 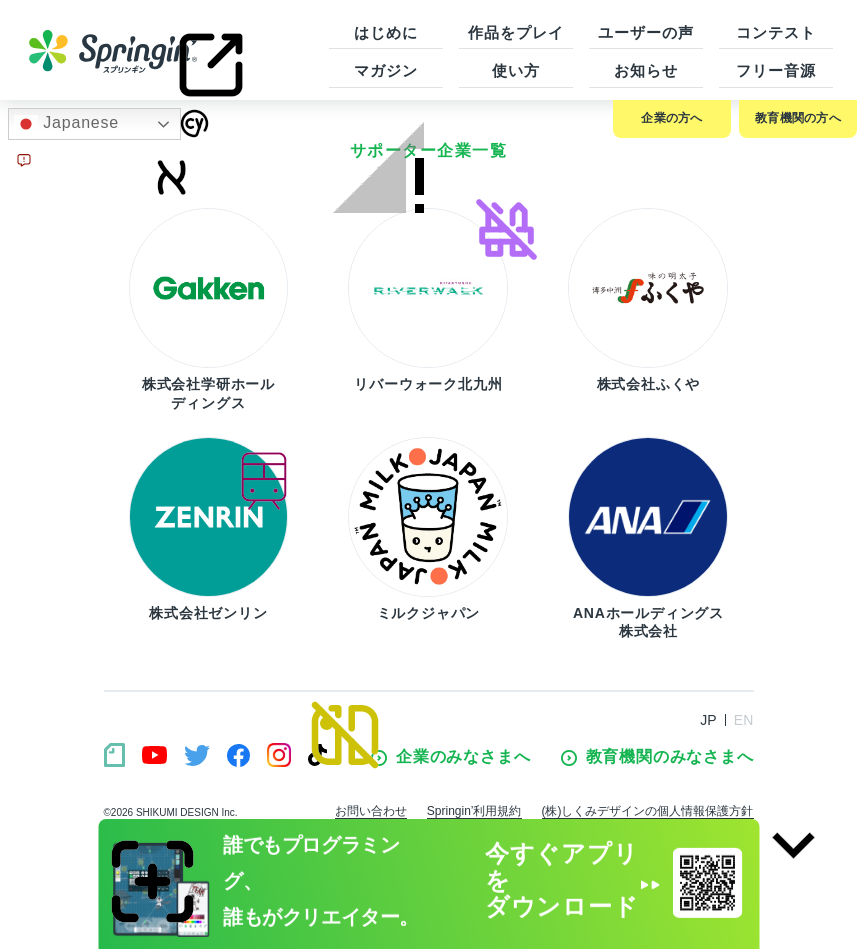 I want to click on report a message or conversation, so click(x=24, y=160).